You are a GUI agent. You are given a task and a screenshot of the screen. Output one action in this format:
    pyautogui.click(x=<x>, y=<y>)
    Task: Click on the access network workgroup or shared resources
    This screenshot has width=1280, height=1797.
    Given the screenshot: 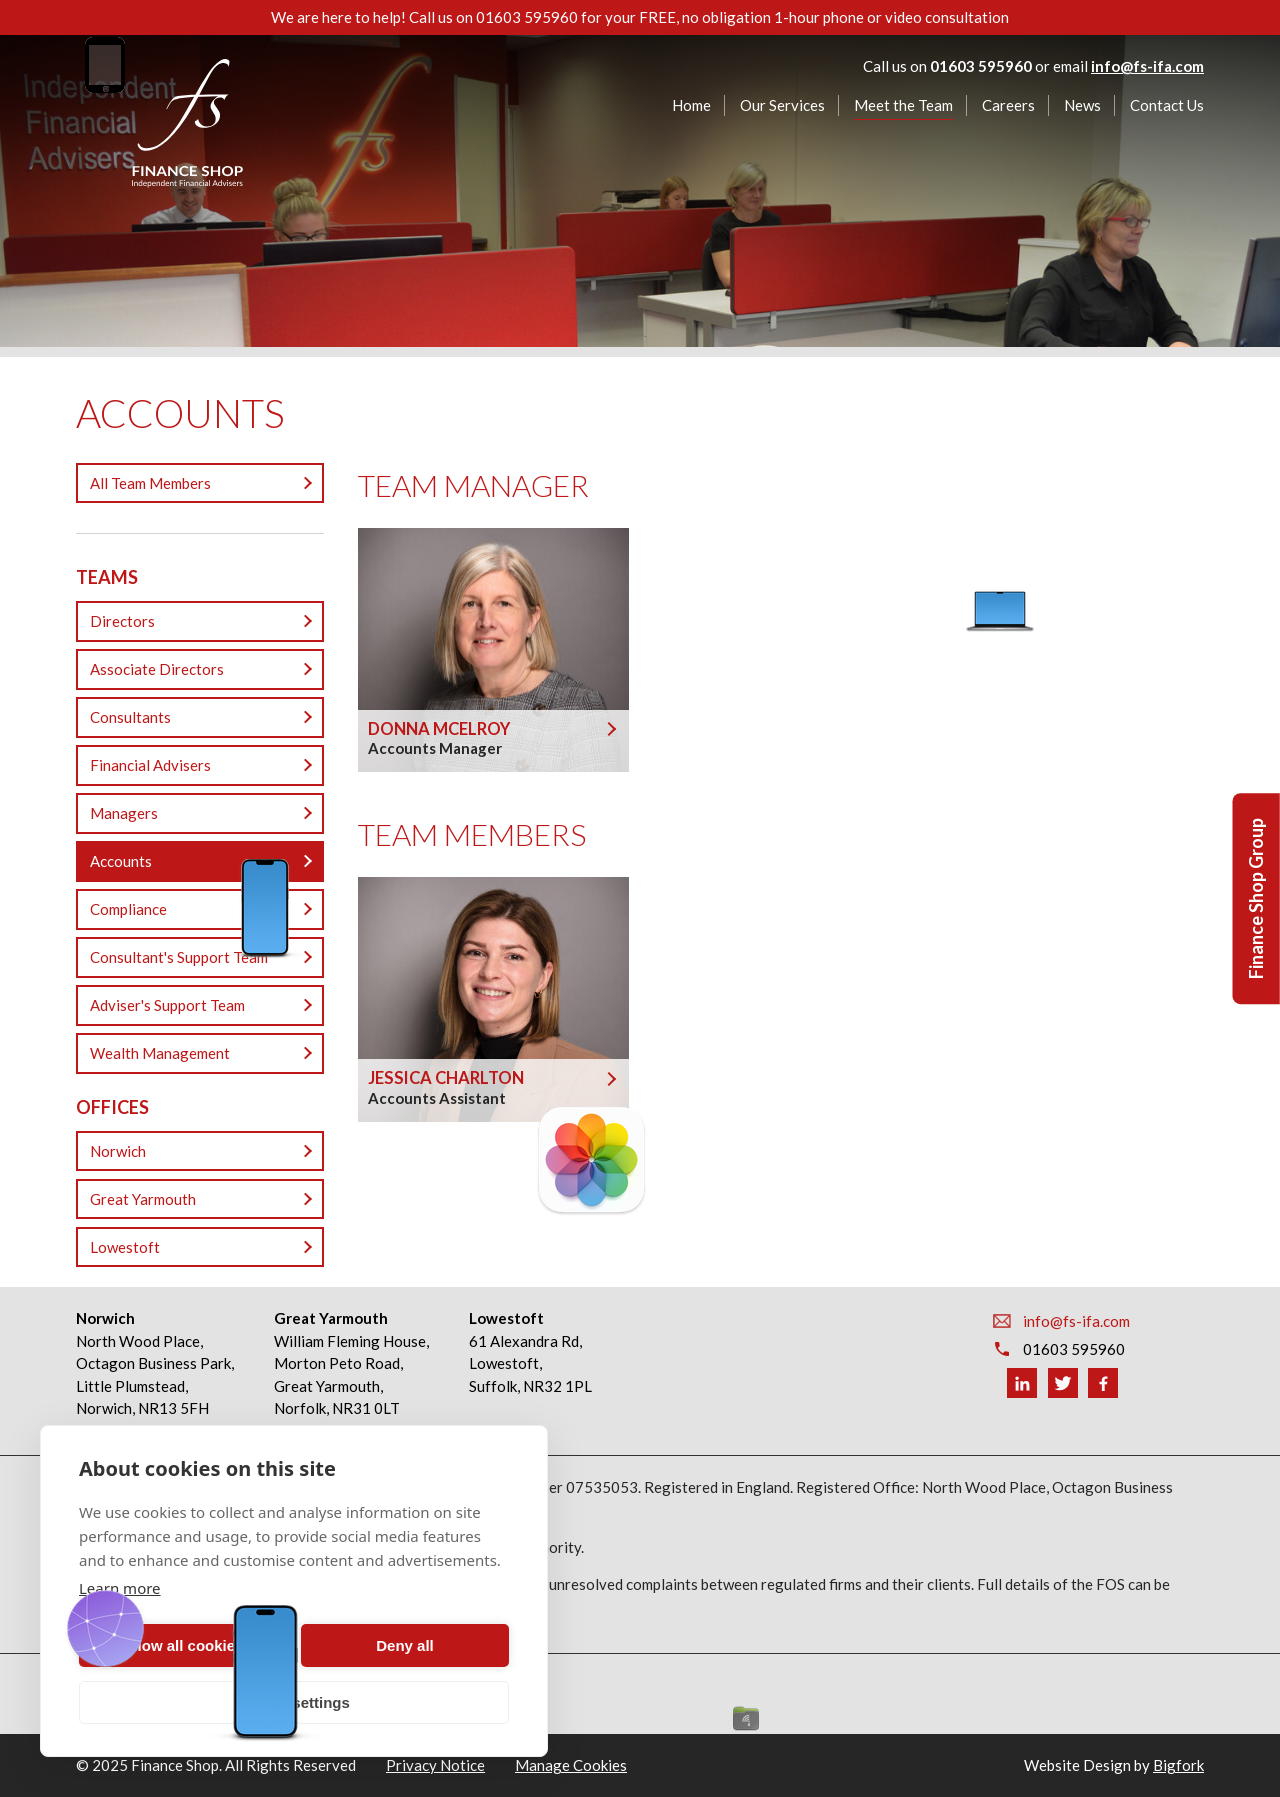 What is the action you would take?
    pyautogui.click(x=105, y=1628)
    